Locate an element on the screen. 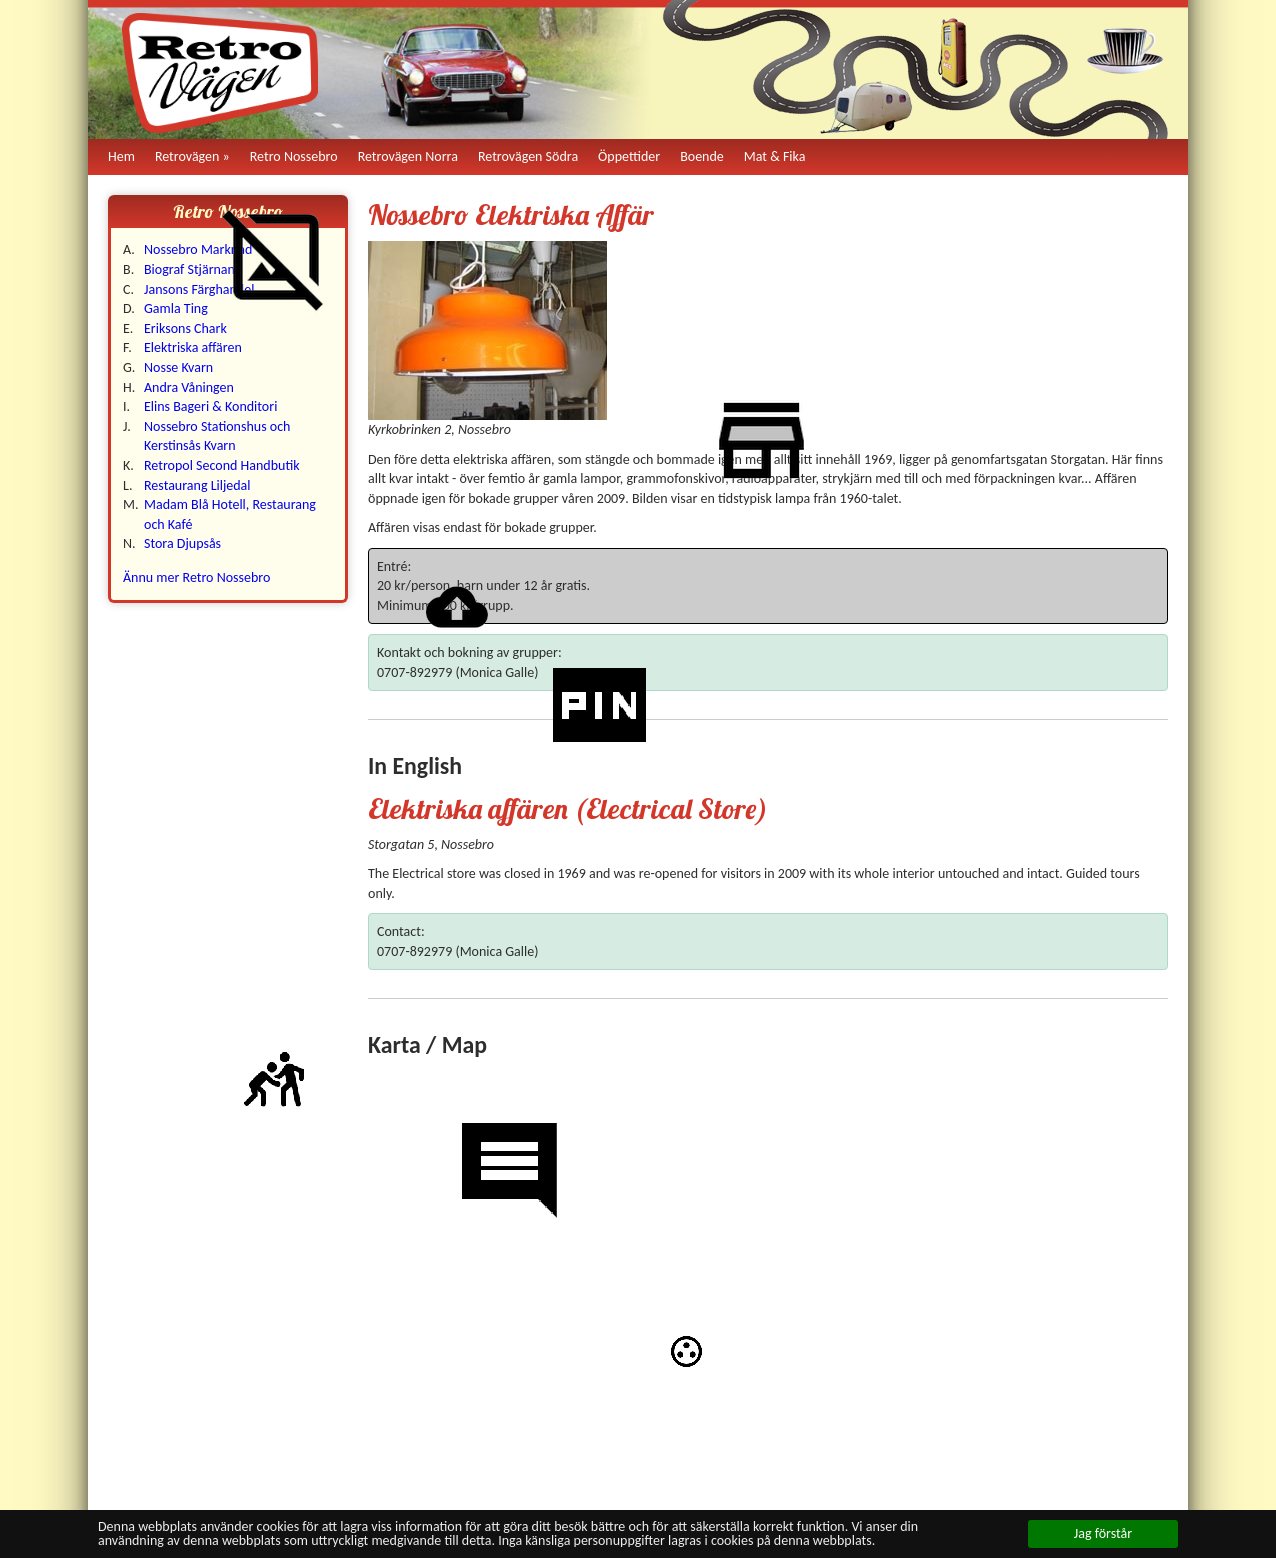 The image size is (1276, 1558). view group or team workspace is located at coordinates (686, 1351).